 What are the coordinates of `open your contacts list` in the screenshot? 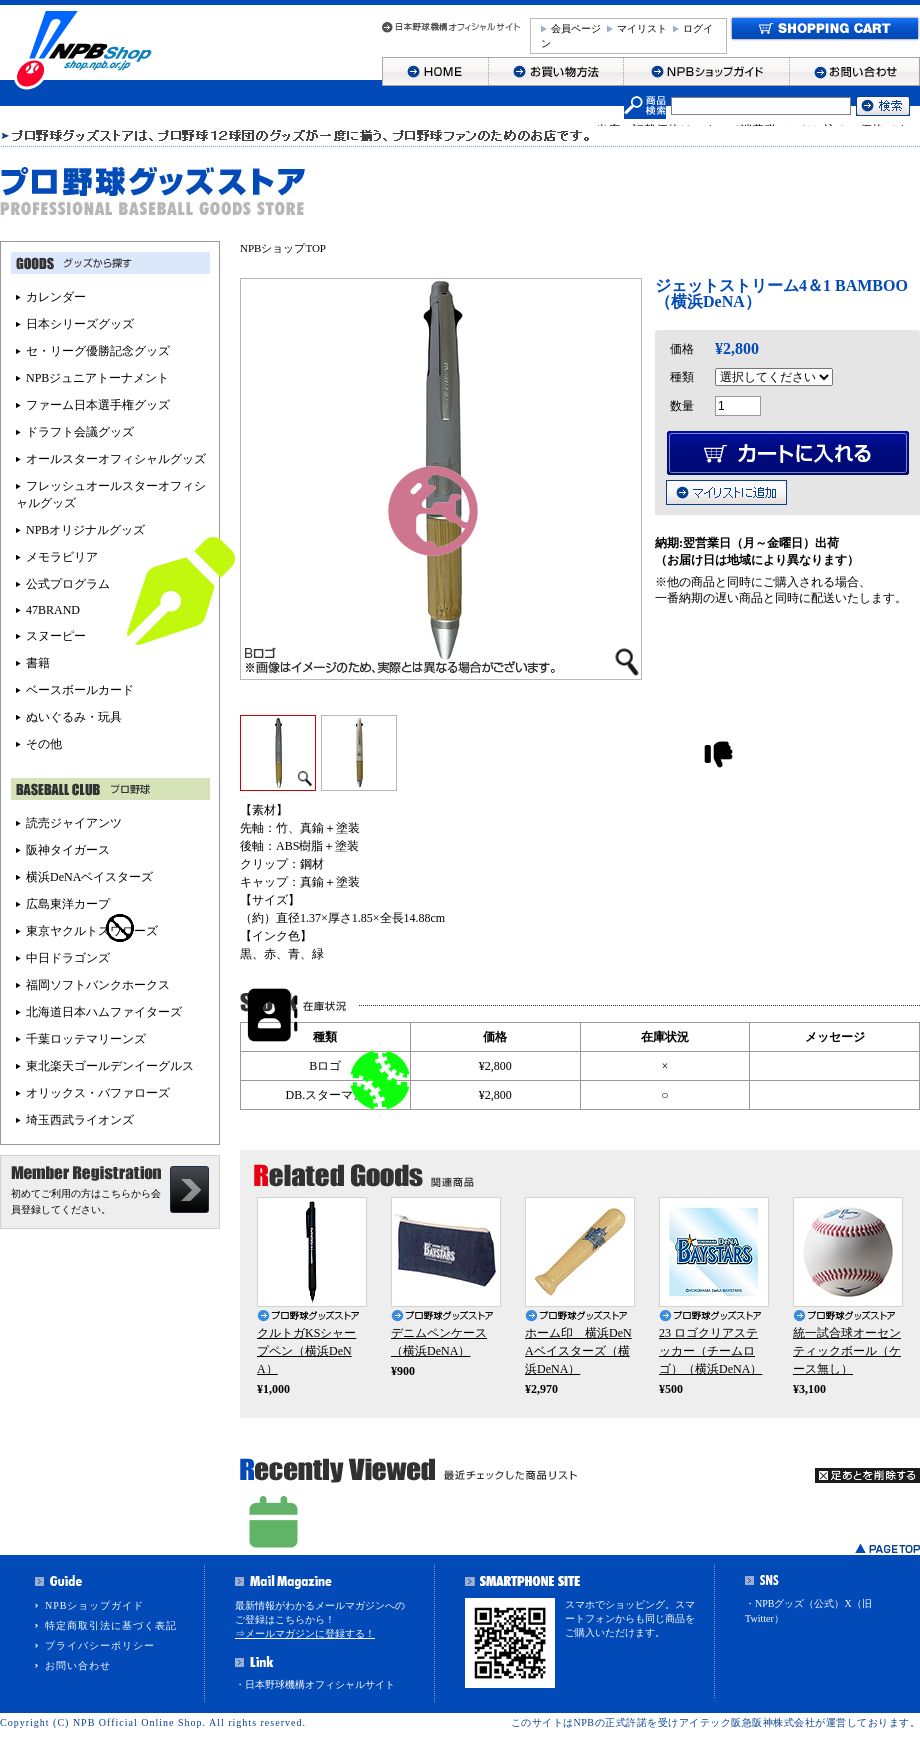 It's located at (271, 1015).